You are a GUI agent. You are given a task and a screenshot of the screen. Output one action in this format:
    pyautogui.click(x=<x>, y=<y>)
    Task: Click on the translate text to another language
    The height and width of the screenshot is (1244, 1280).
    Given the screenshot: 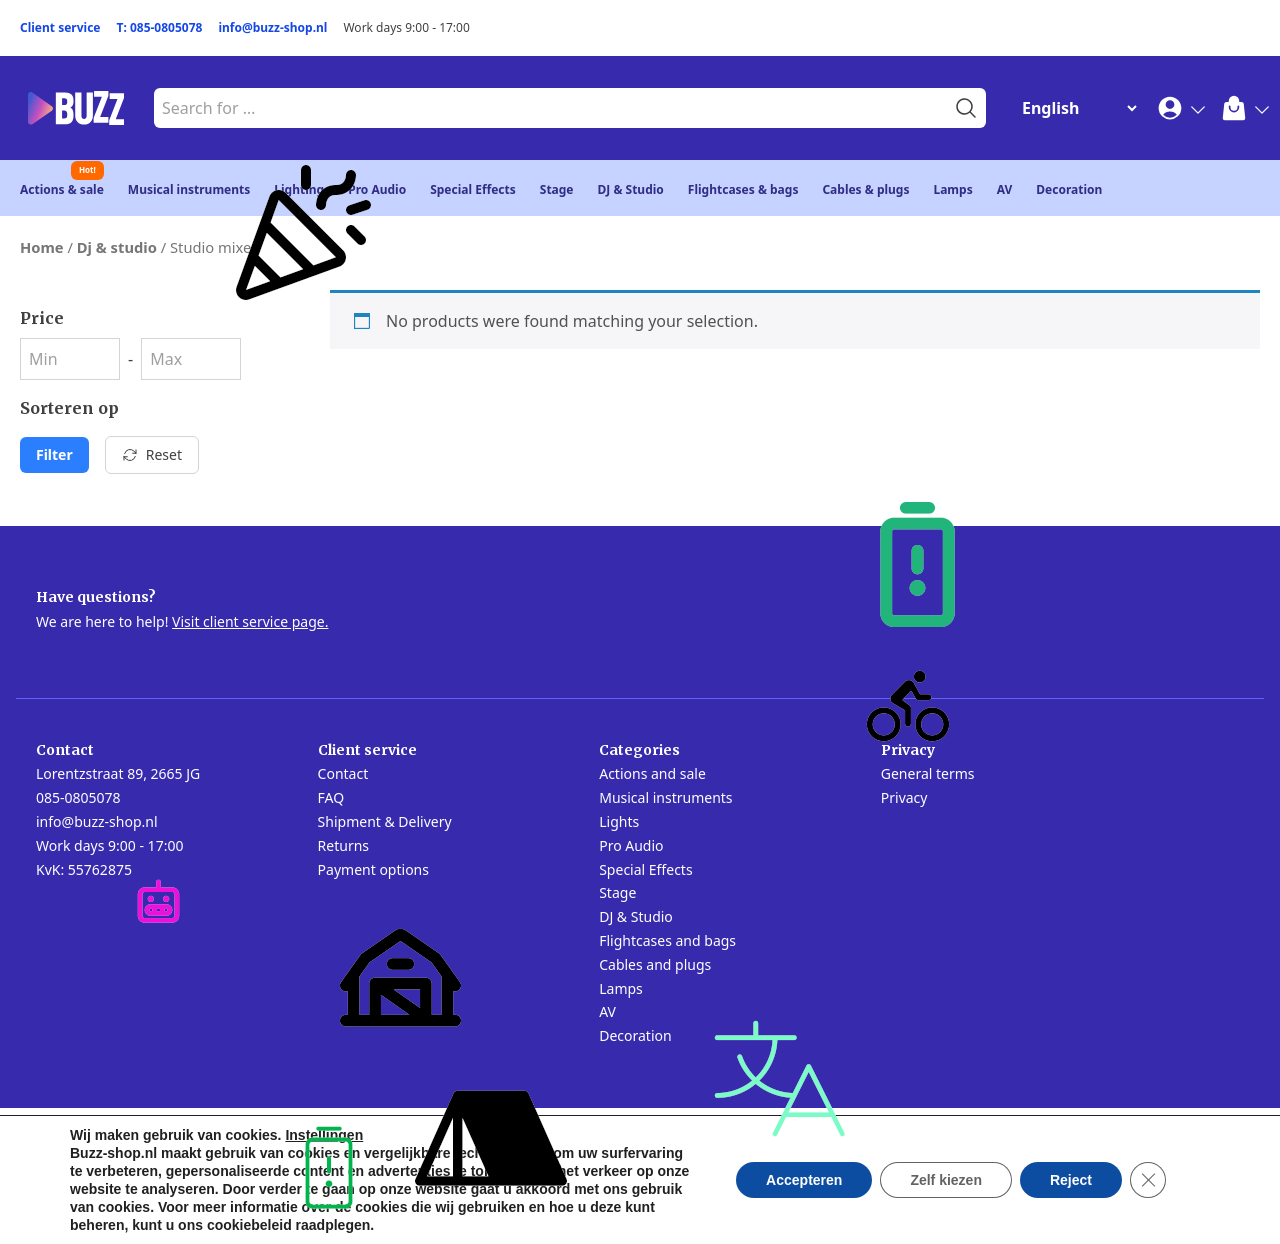 What is the action you would take?
    pyautogui.click(x=775, y=1081)
    